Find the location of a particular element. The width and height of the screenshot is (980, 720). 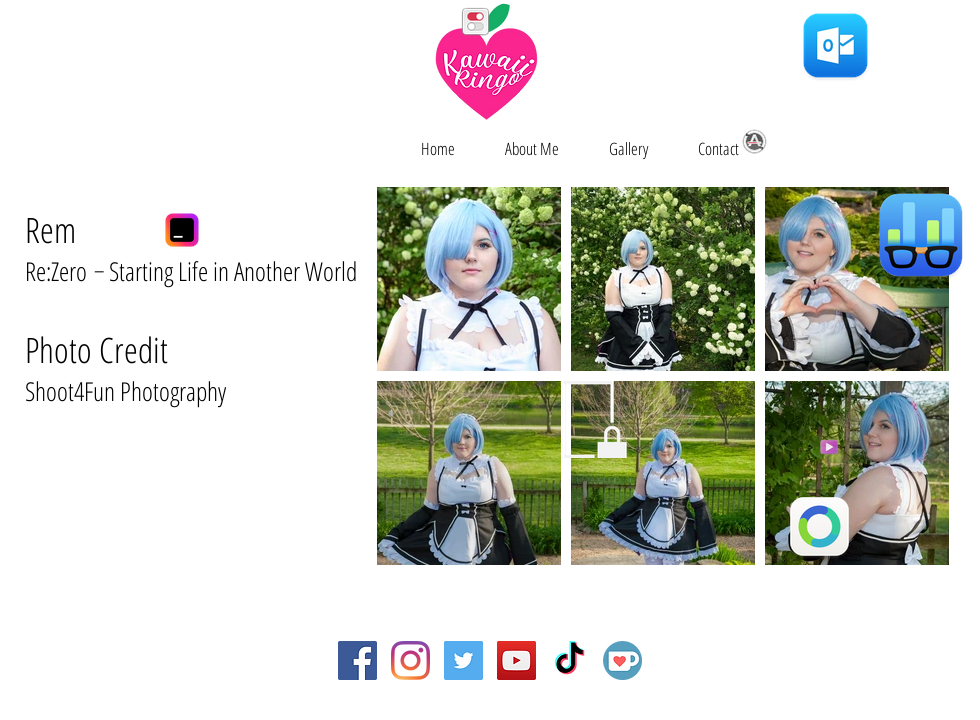

open Microsoft Outlook email app is located at coordinates (835, 45).